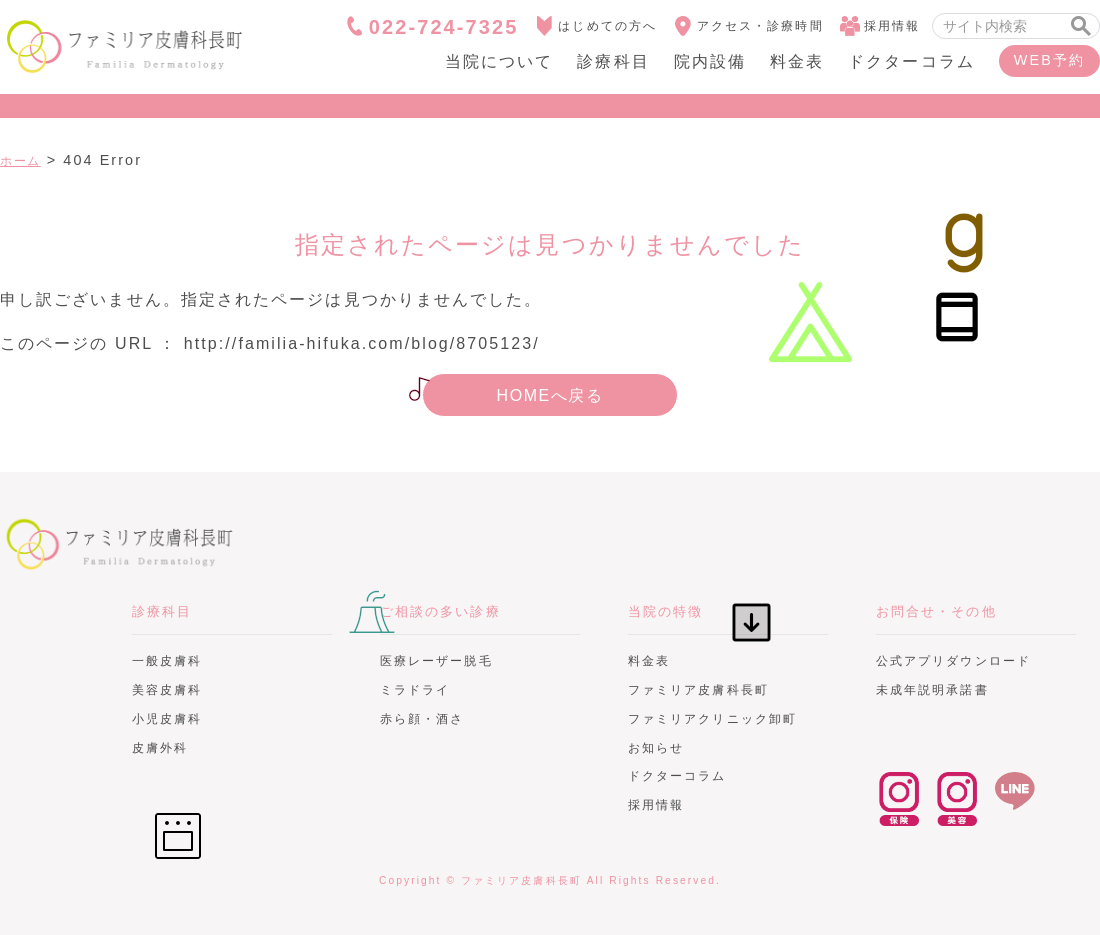 The width and height of the screenshot is (1100, 935). I want to click on download file or content, so click(751, 622).